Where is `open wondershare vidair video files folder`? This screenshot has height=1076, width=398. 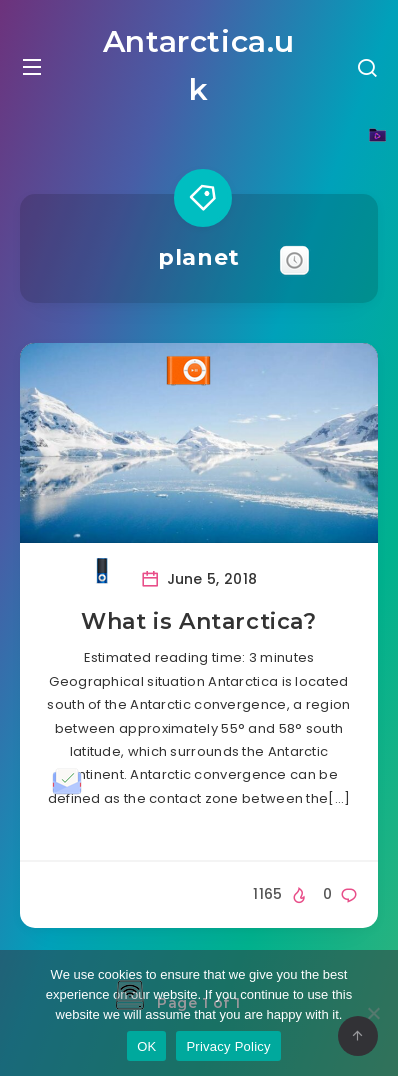
open wondershare vidair video files folder is located at coordinates (377, 135).